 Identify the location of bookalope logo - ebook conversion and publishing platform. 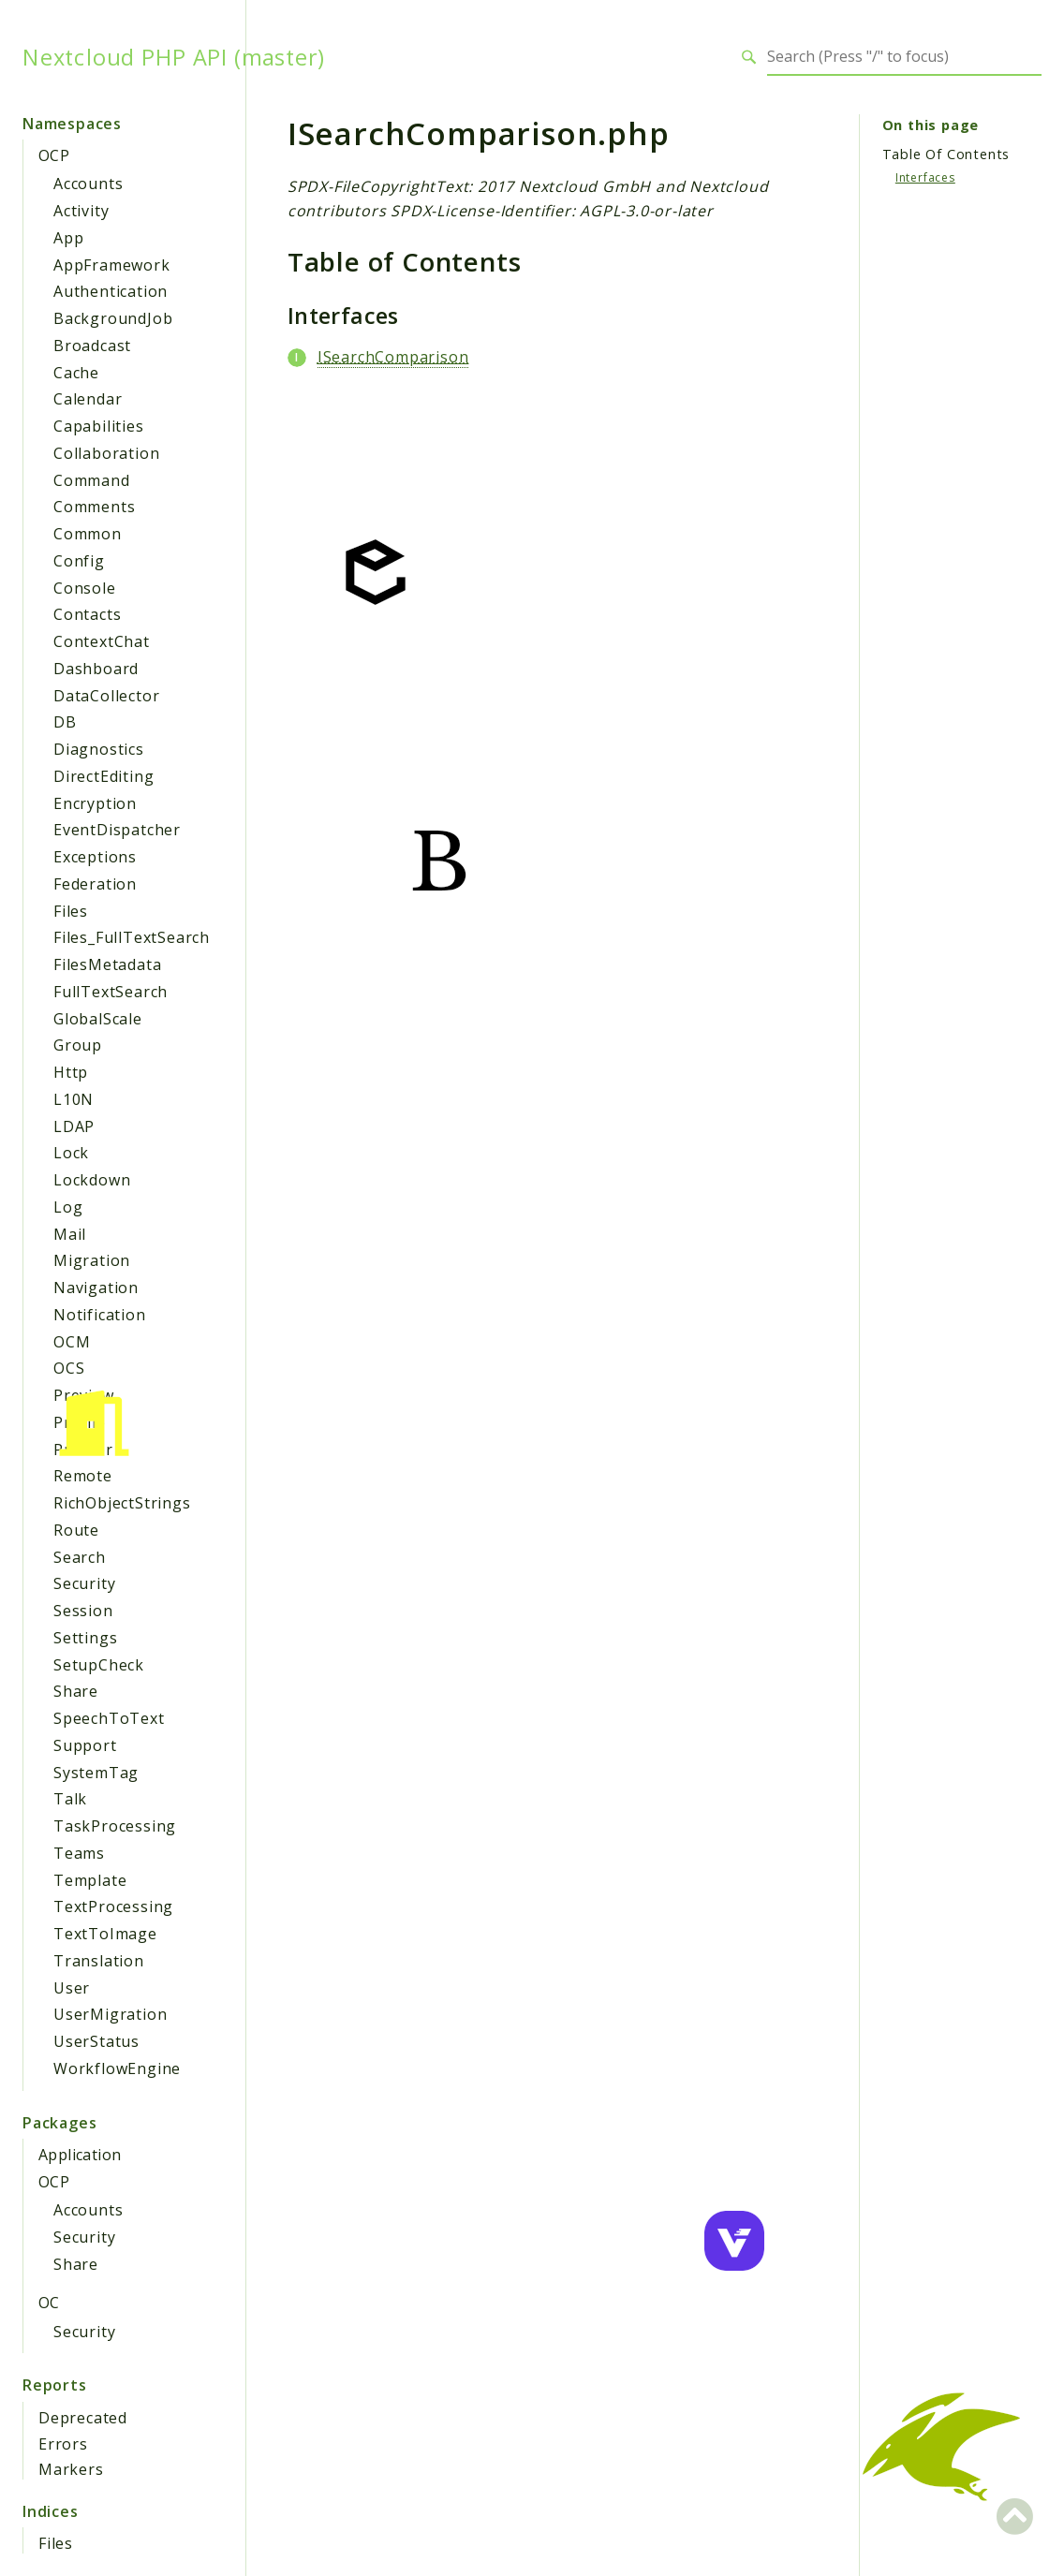
(439, 861).